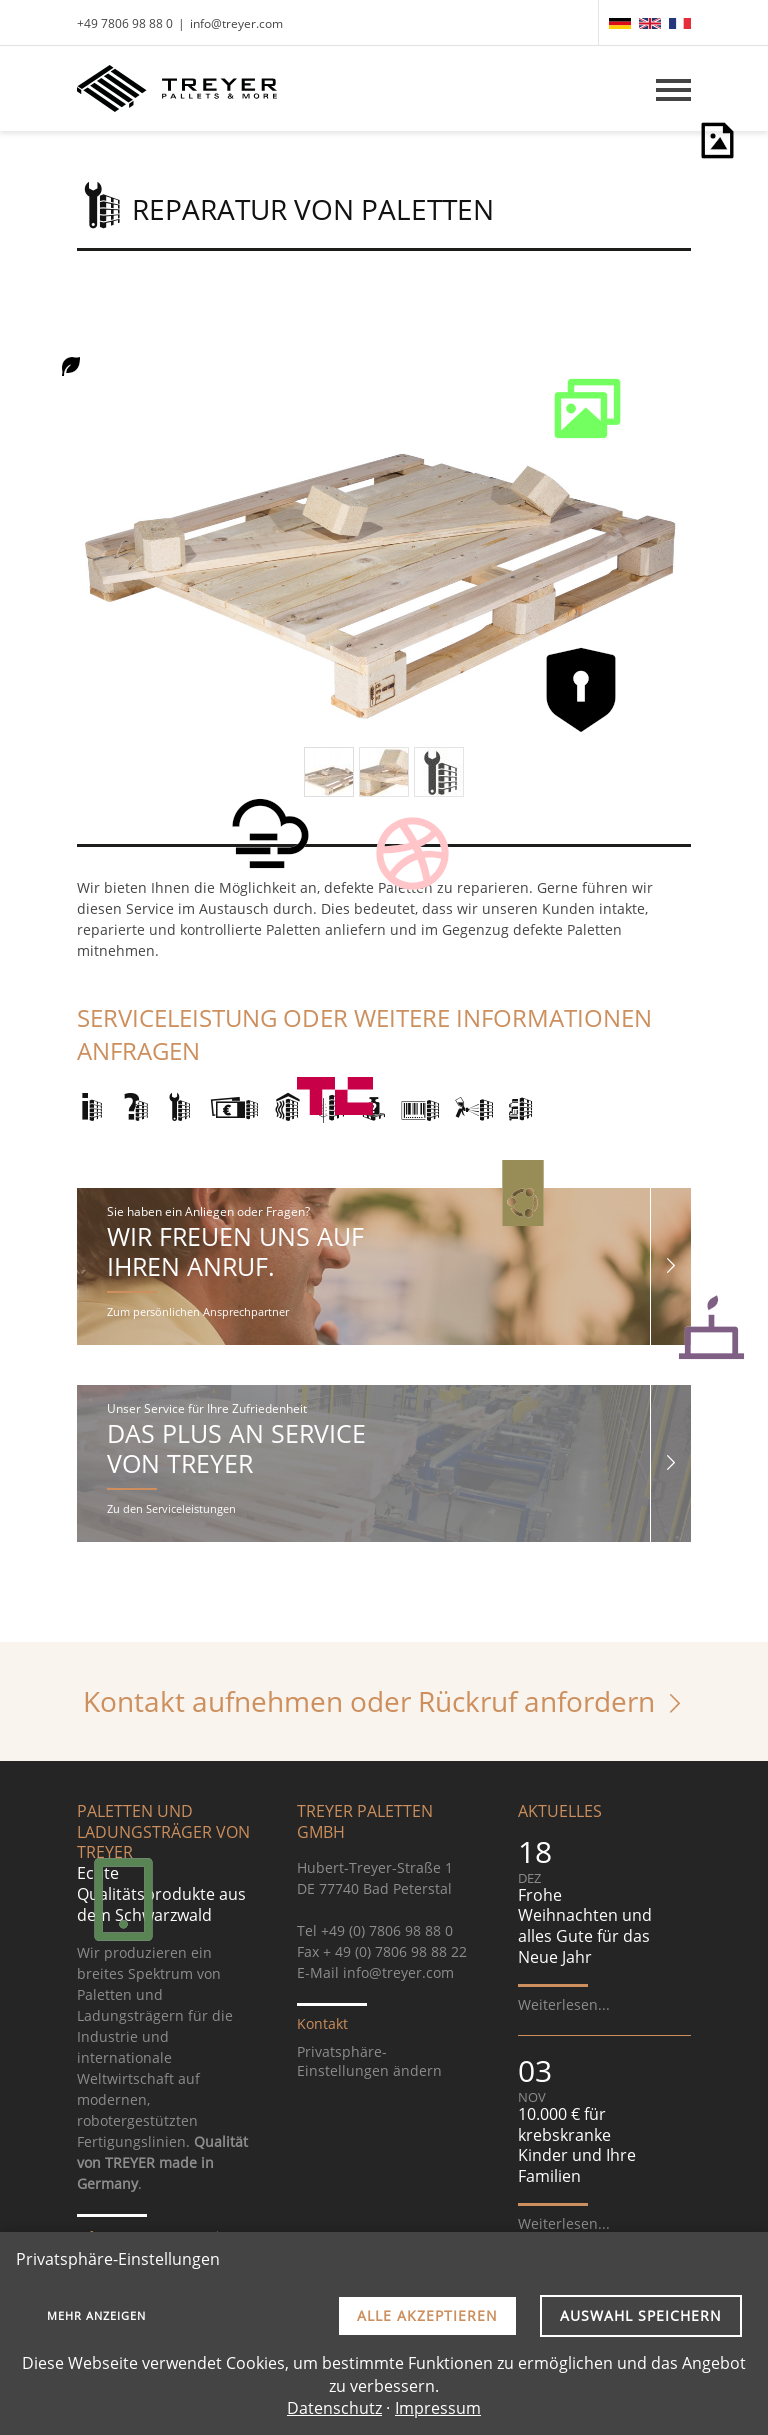  What do you see at coordinates (412, 853) in the screenshot?
I see `visit dribbble profile or portfolio` at bounding box center [412, 853].